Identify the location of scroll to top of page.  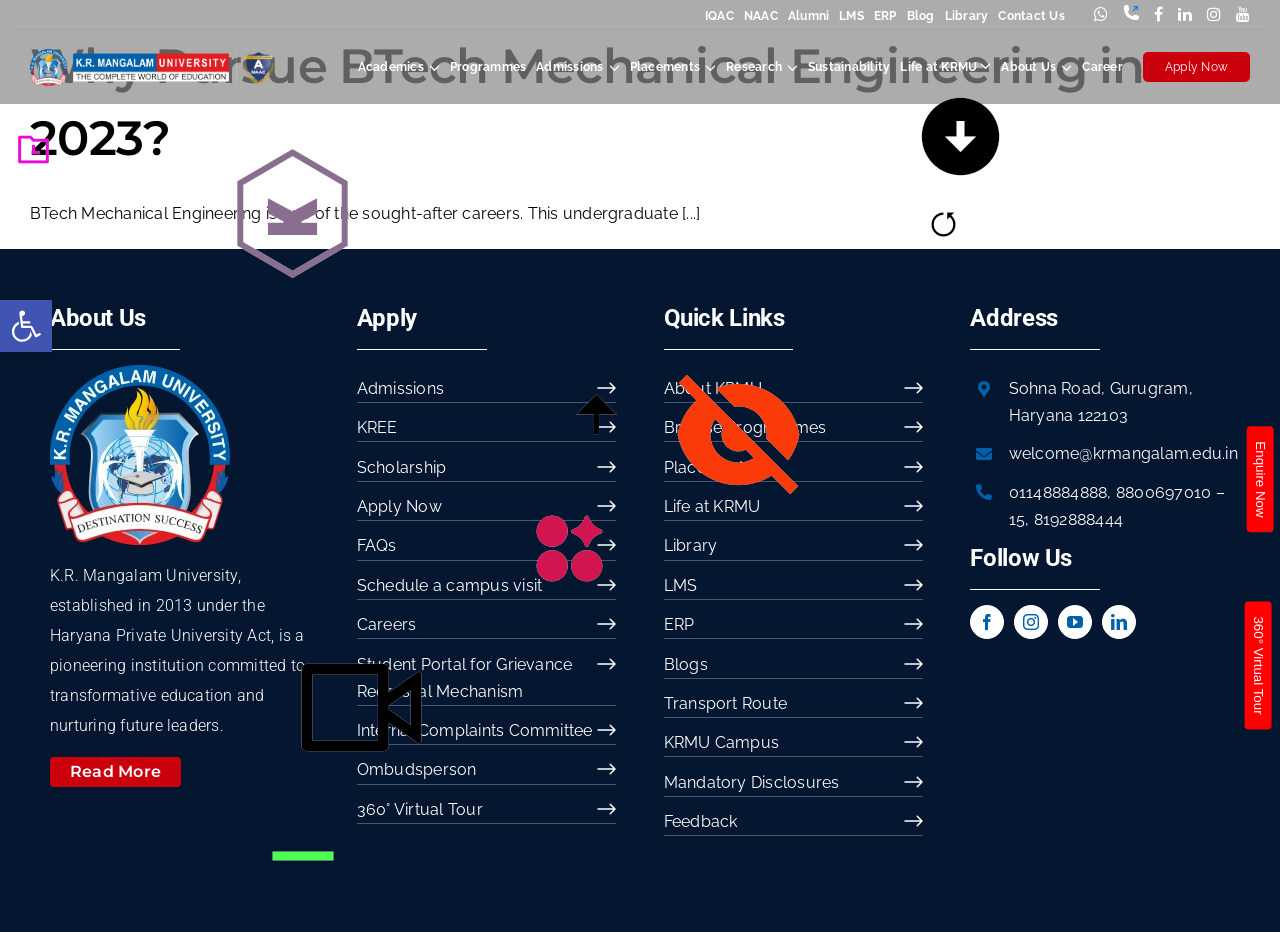
(596, 414).